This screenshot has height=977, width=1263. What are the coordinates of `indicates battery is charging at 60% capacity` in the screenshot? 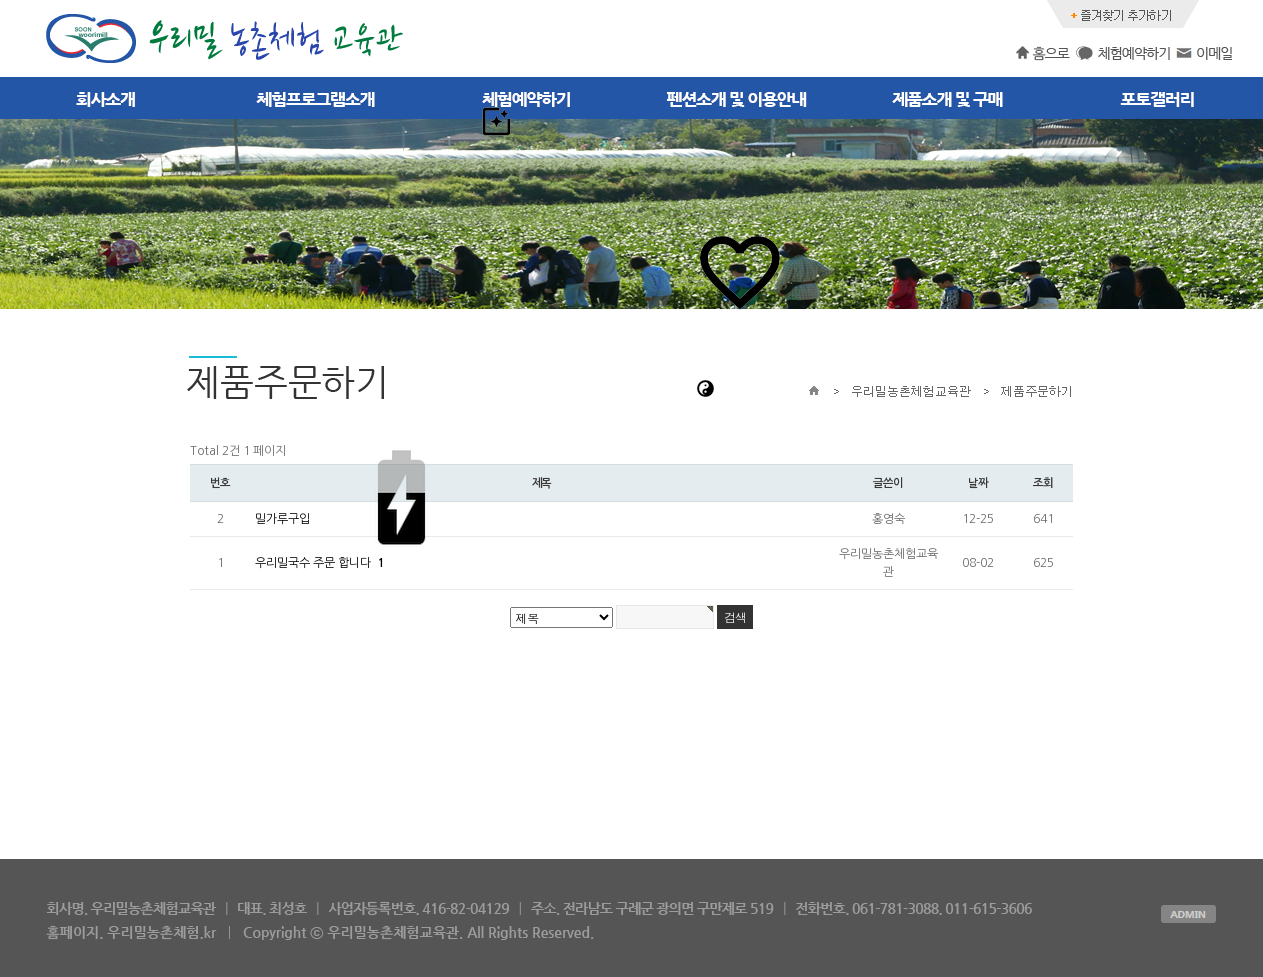 It's located at (401, 497).